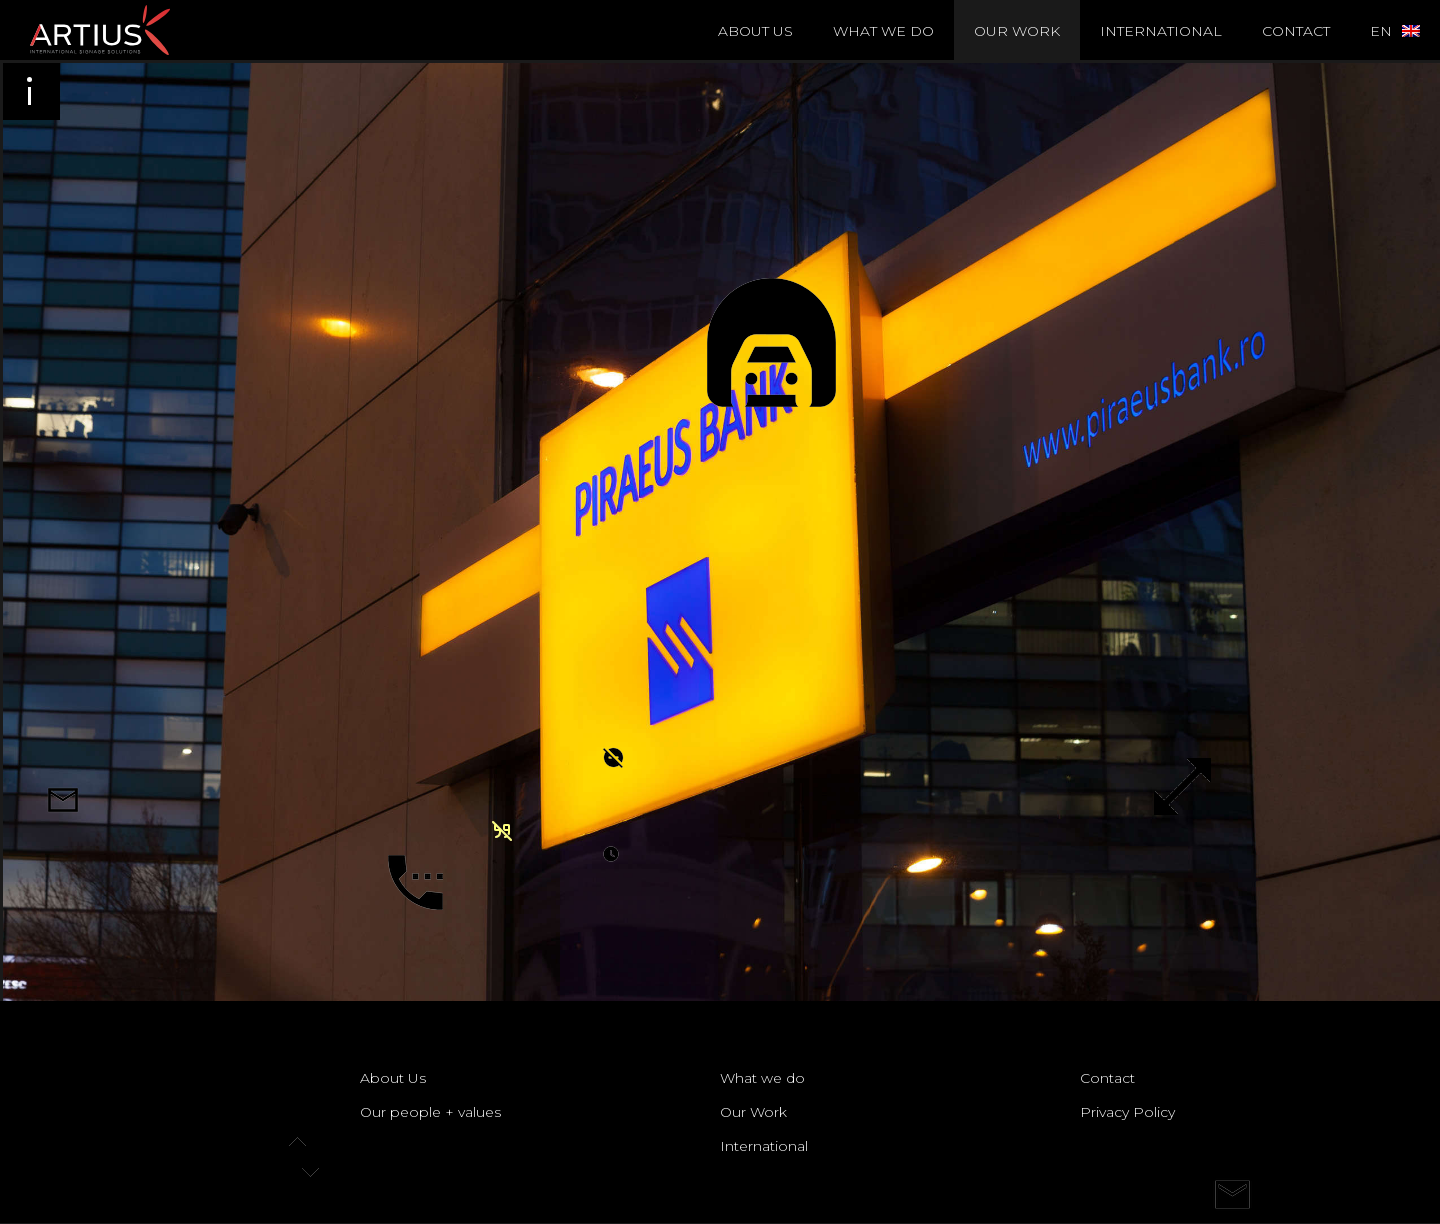 This screenshot has height=1224, width=1440. I want to click on expand to full screen, so click(1182, 786).